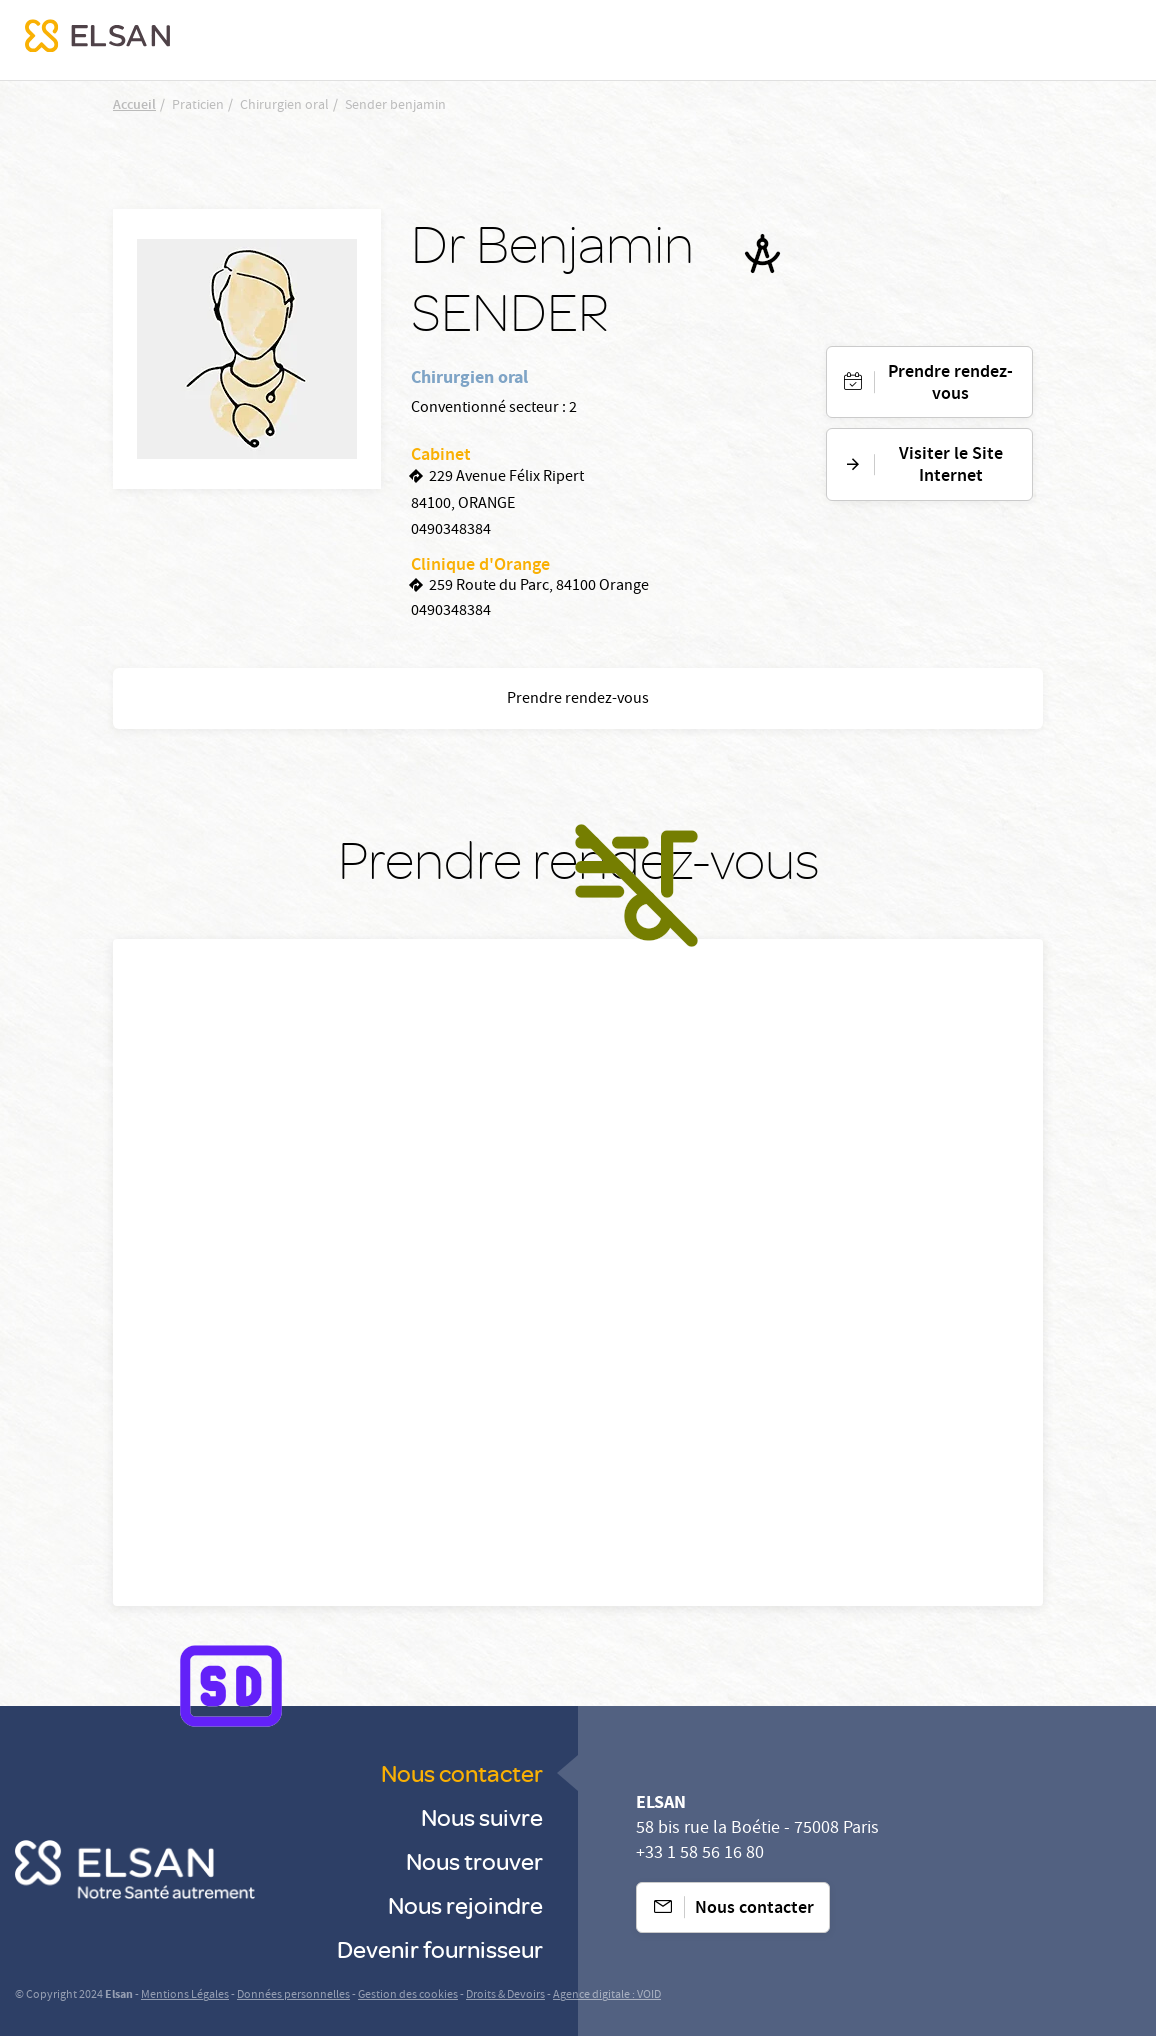 This screenshot has width=1156, height=2036. I want to click on indicates standard definition video quality, so click(231, 1686).